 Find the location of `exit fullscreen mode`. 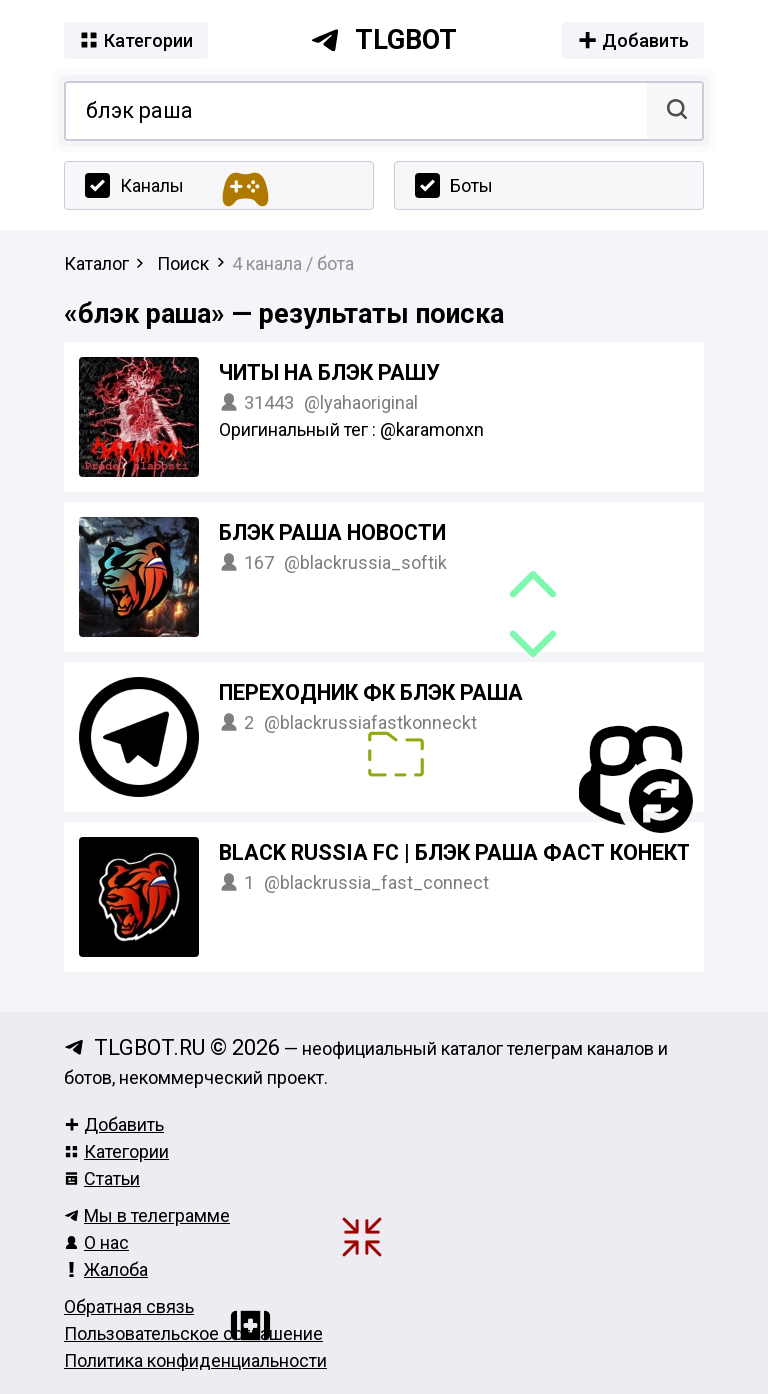

exit fullscreen mode is located at coordinates (362, 1237).